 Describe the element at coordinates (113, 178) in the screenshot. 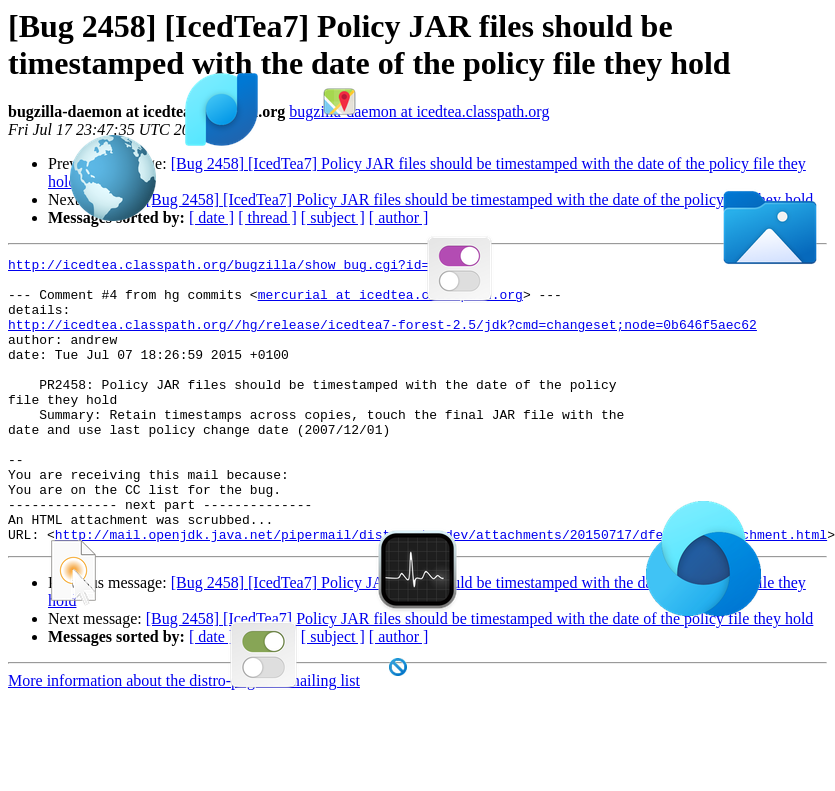

I see `access global or international settings` at that location.